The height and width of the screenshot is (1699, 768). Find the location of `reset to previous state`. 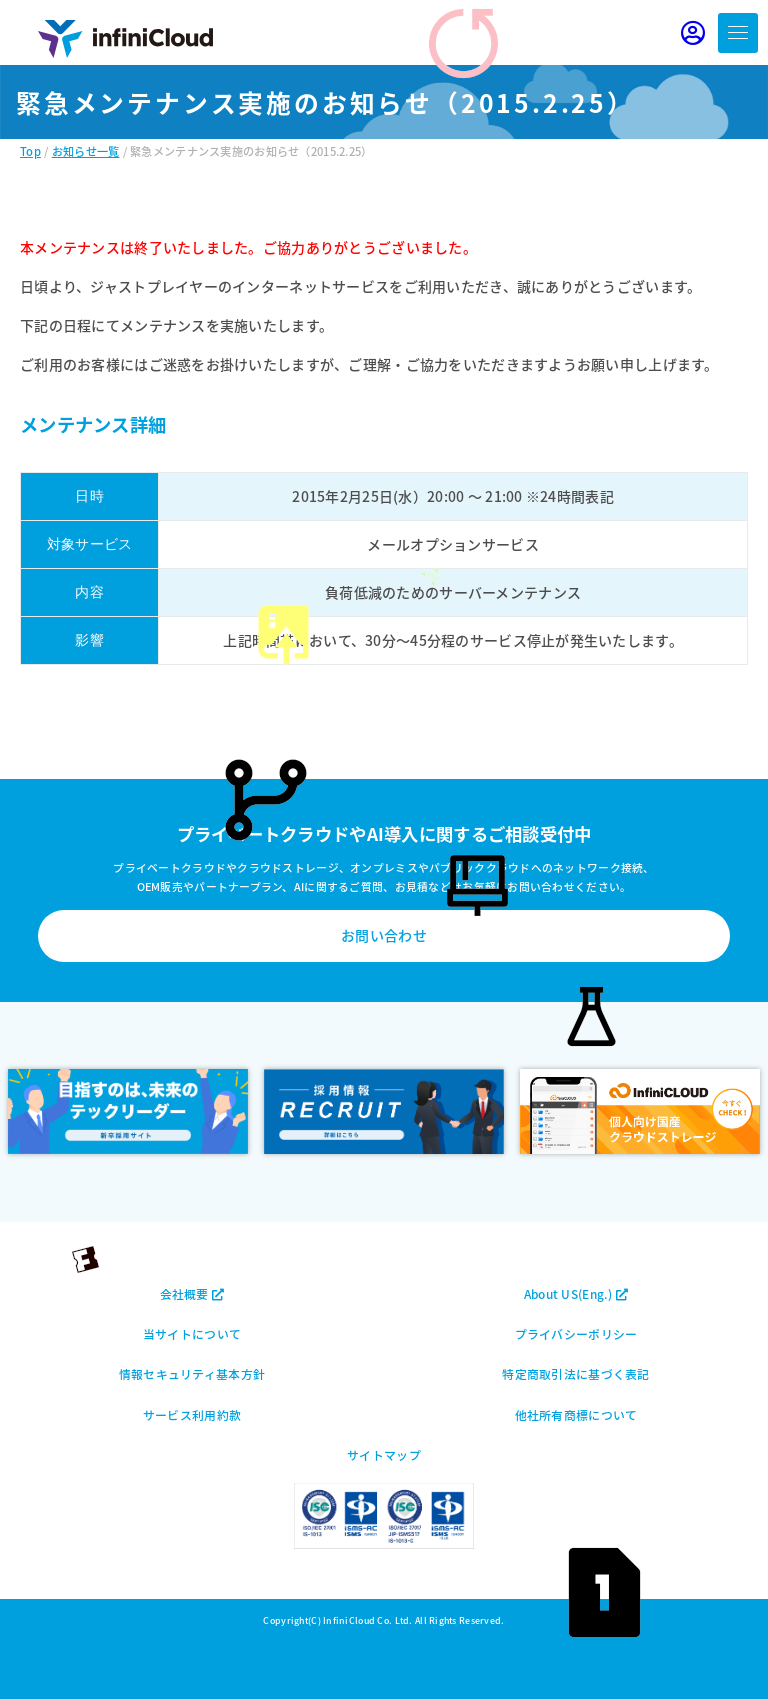

reset to previous state is located at coordinates (463, 43).